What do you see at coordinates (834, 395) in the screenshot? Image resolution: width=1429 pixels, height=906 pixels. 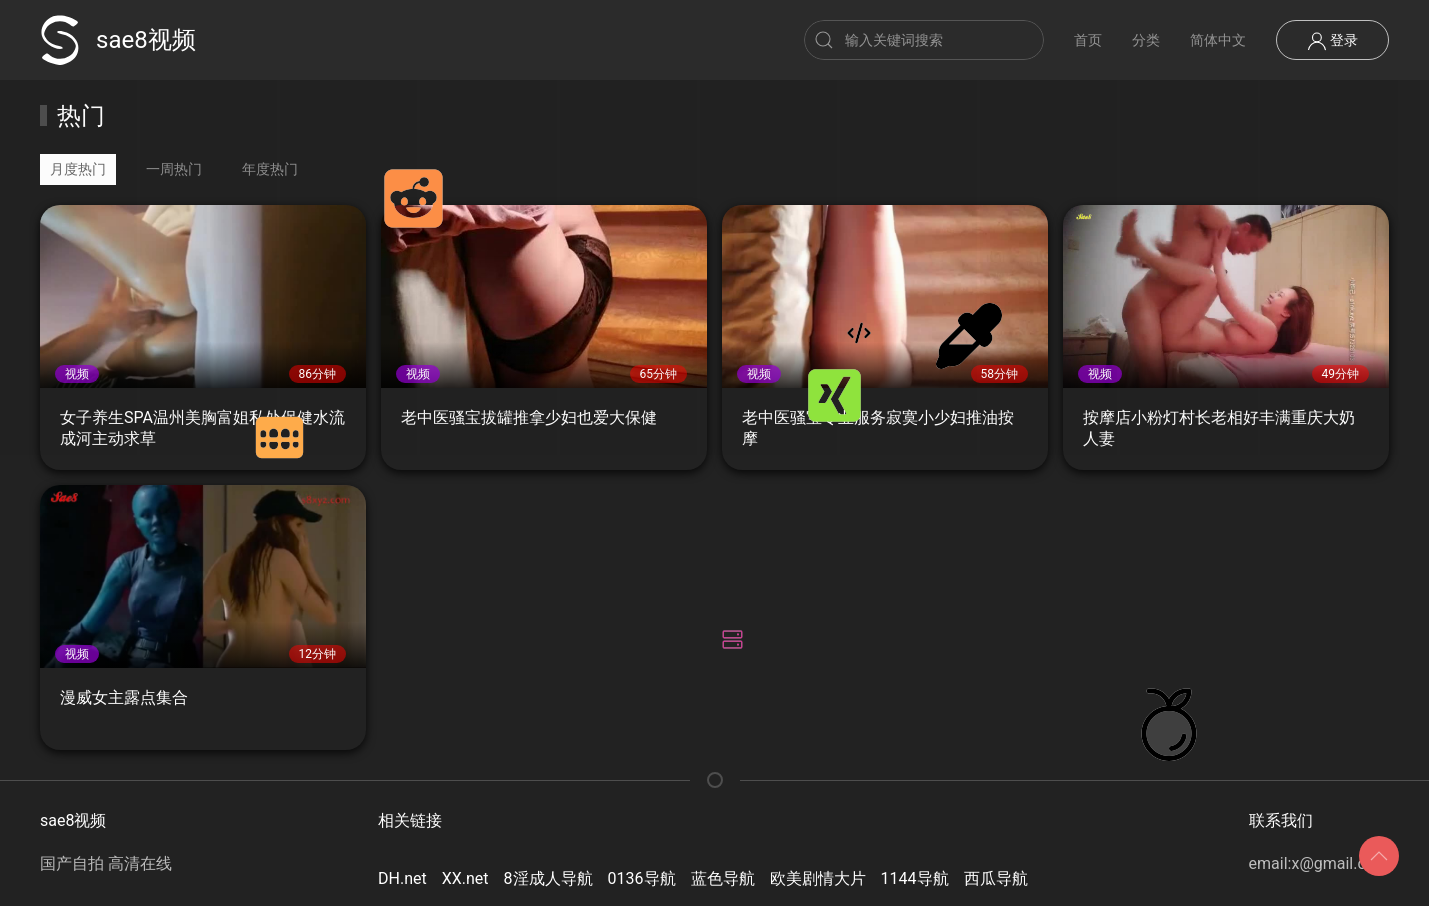 I see `open XING professional network app` at bounding box center [834, 395].